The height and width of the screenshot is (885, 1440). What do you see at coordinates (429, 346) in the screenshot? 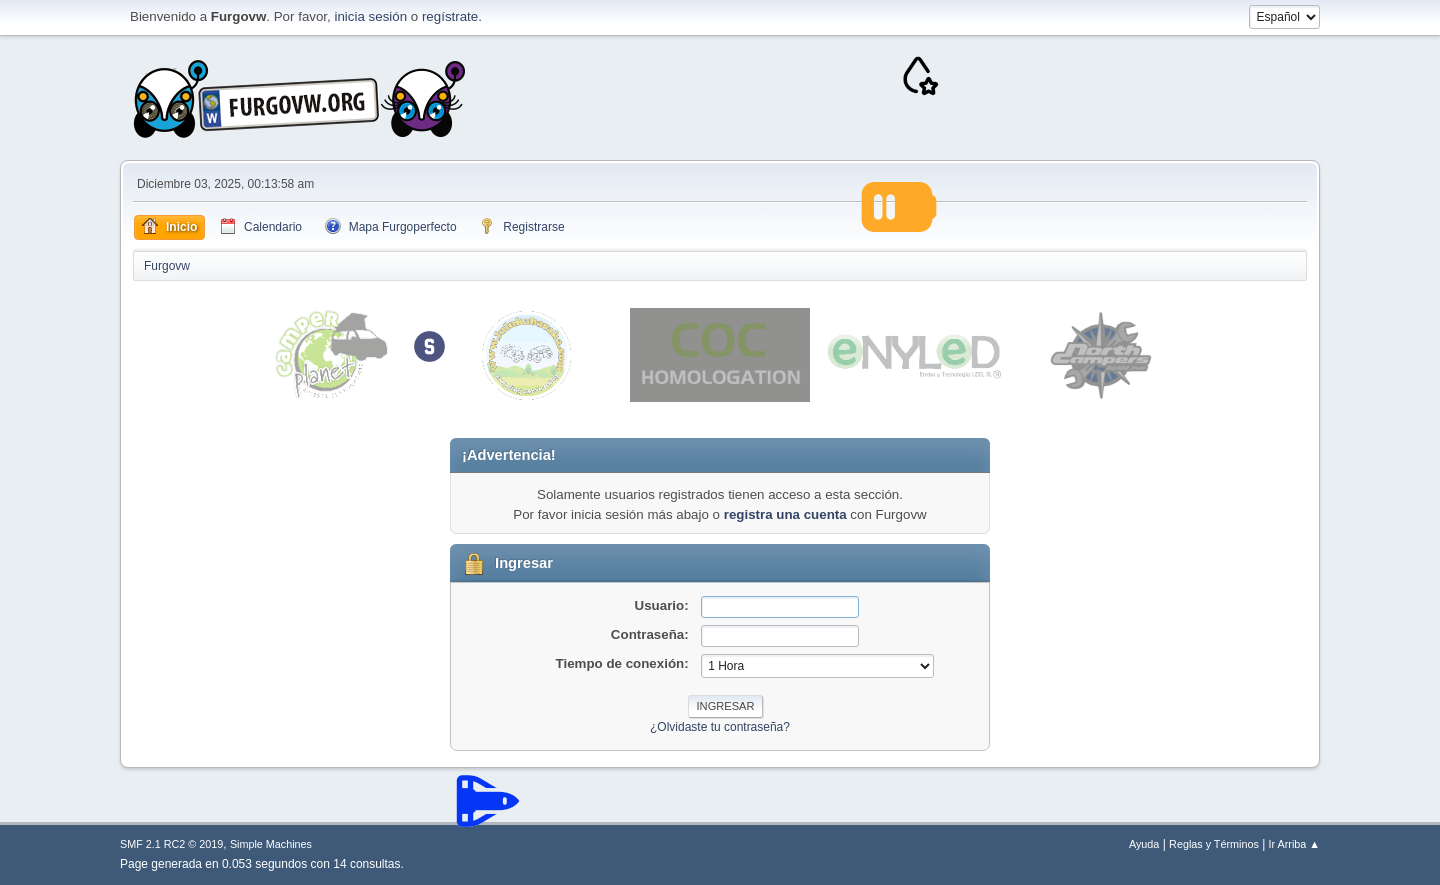
I see `indicates a "small" size option` at bounding box center [429, 346].